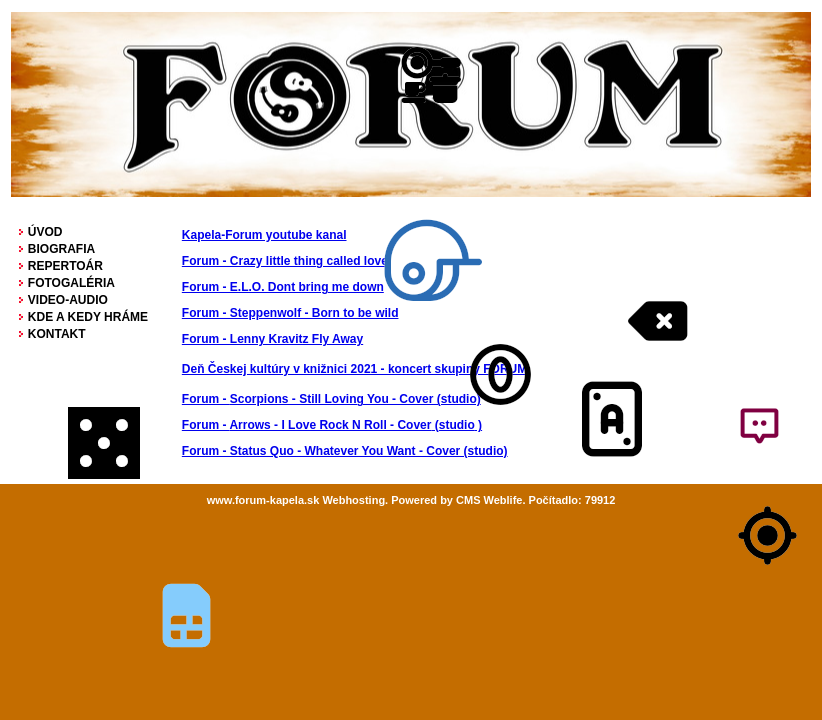 The height and width of the screenshot is (720, 822). I want to click on access casino or gambling games, so click(104, 443).